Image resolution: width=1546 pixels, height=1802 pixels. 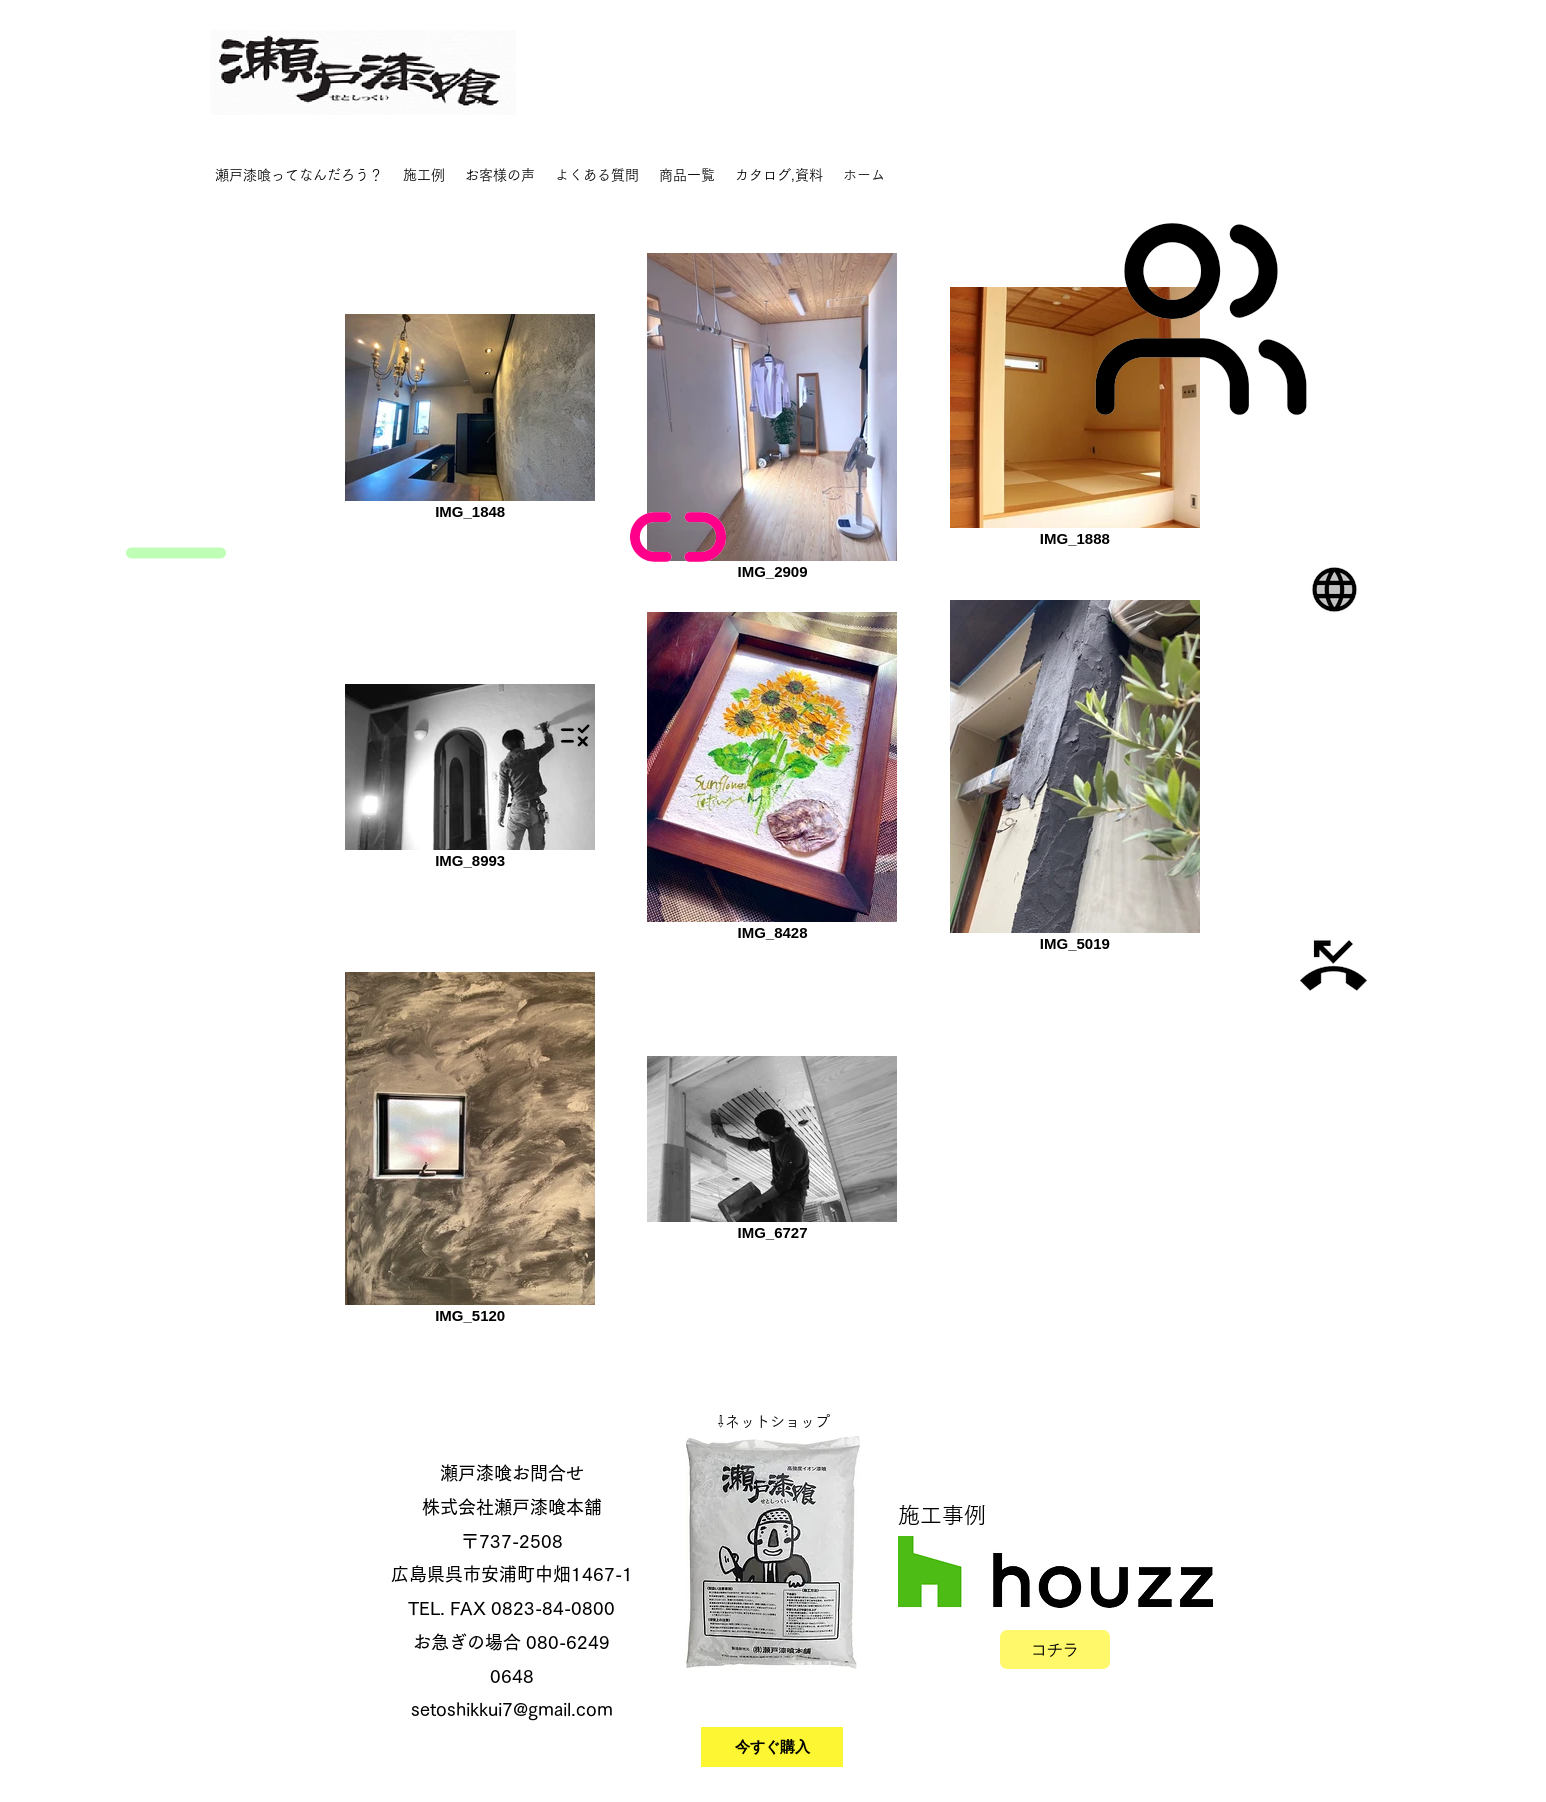 I want to click on decrease quantity or value, so click(x=176, y=553).